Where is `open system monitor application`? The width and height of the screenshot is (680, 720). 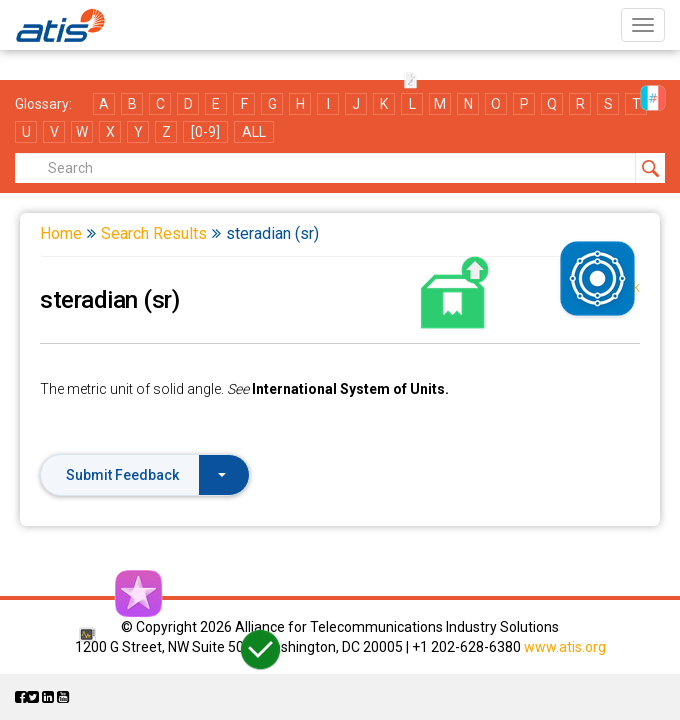
open system monitor application is located at coordinates (87, 634).